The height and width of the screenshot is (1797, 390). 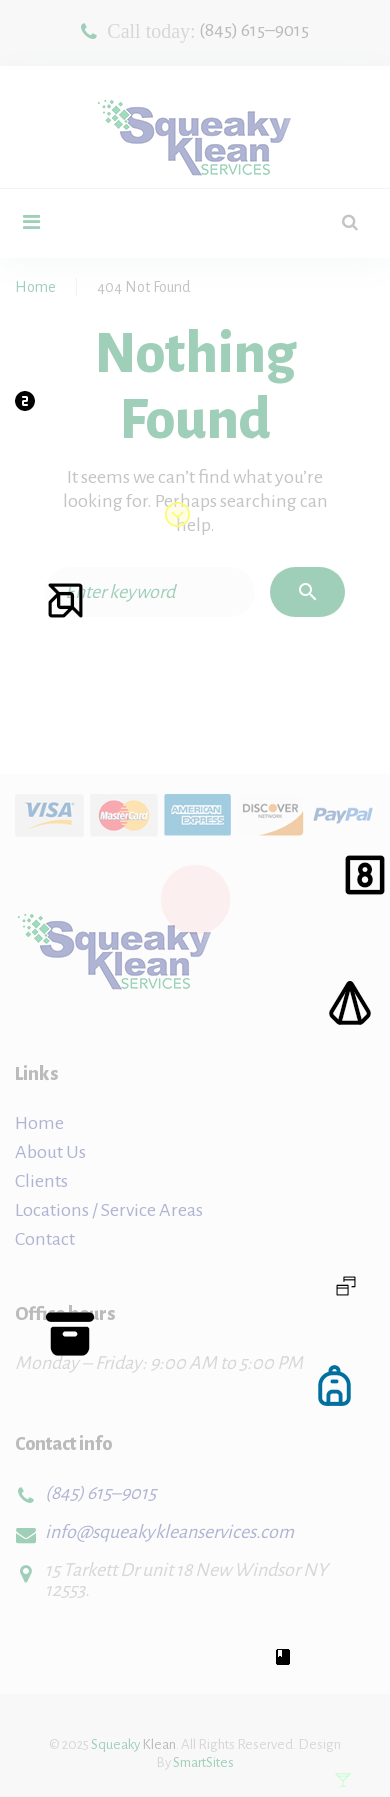 I want to click on AMD brand logo, so click(x=65, y=600).